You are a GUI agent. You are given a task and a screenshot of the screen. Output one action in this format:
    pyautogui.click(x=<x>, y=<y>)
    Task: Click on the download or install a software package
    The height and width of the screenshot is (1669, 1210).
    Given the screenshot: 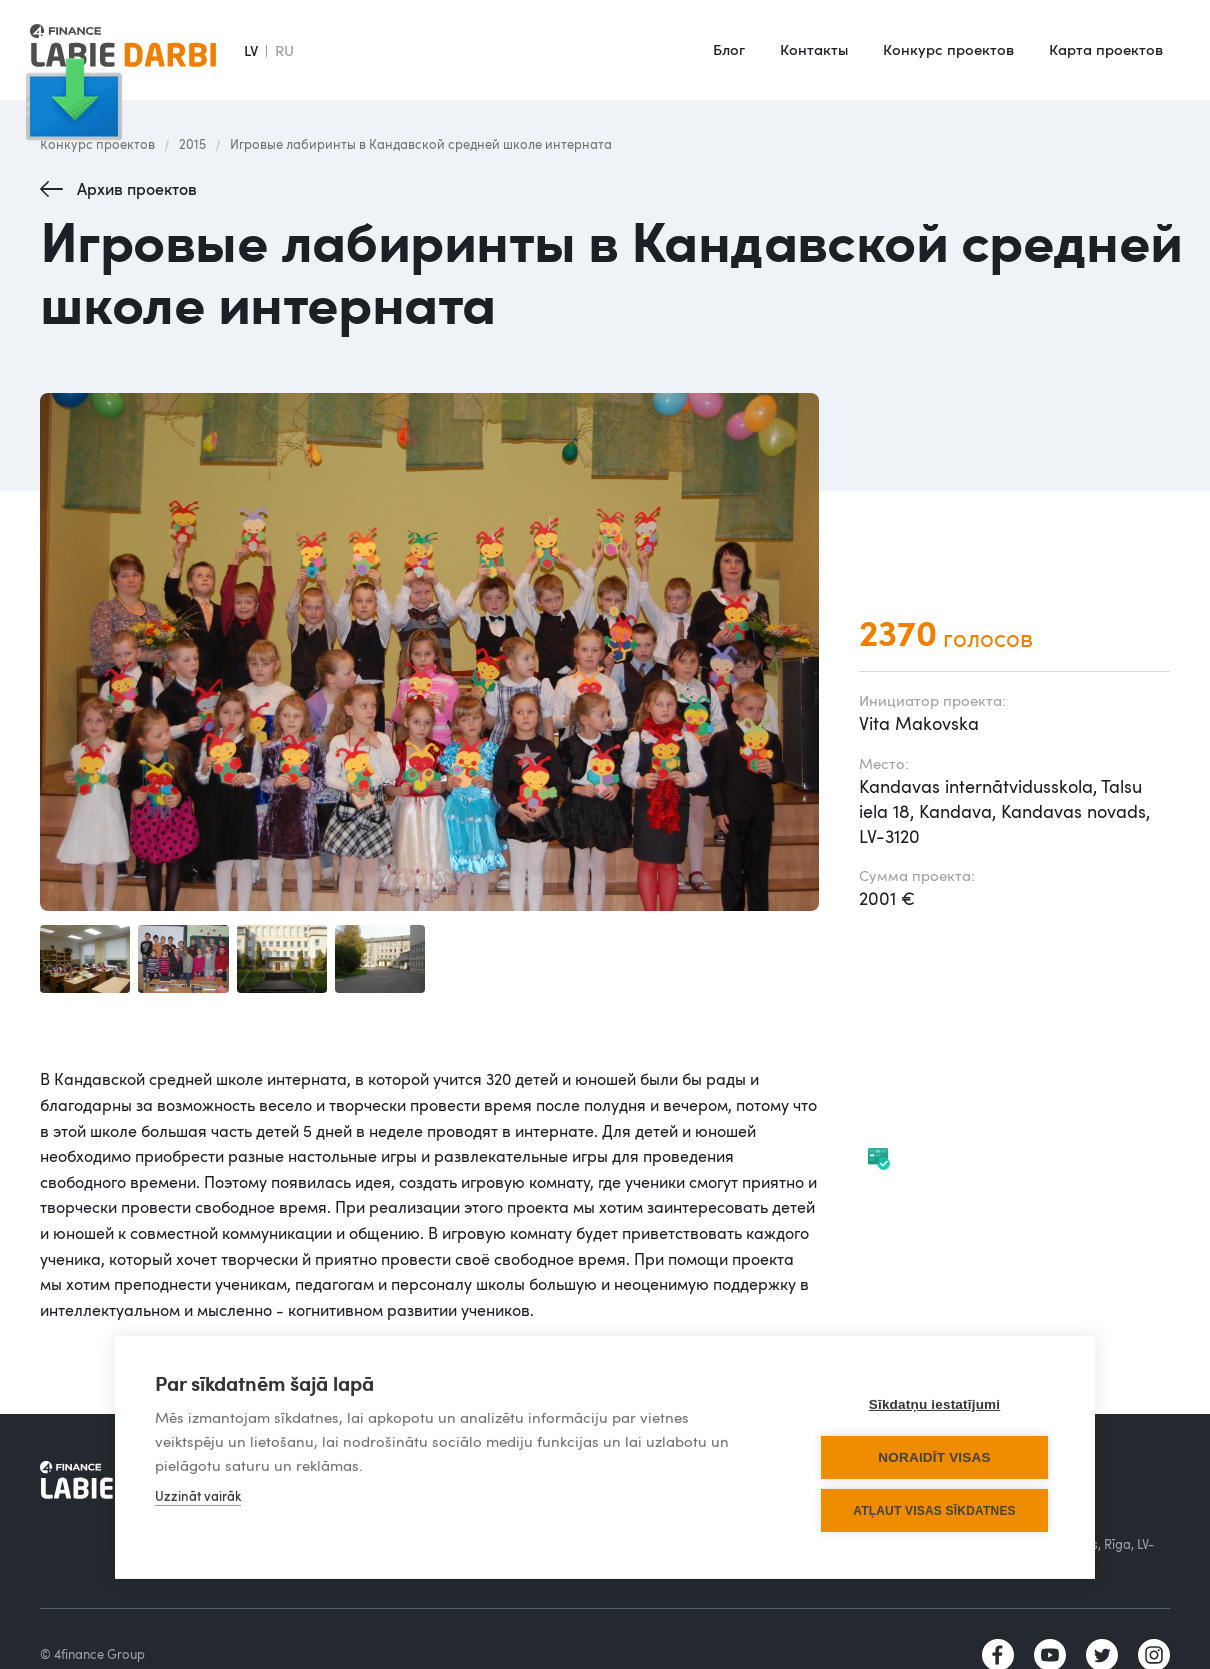 What is the action you would take?
    pyautogui.click(x=74, y=100)
    